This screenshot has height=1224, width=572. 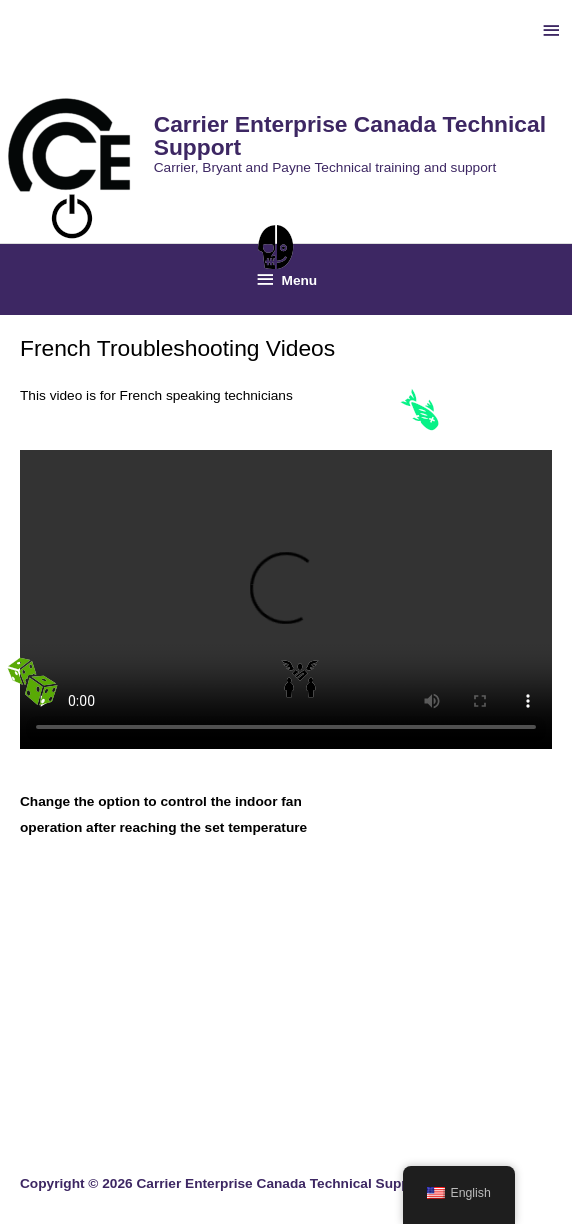 What do you see at coordinates (419, 409) in the screenshot?
I see `indicates a food item or meal in a cooking game` at bounding box center [419, 409].